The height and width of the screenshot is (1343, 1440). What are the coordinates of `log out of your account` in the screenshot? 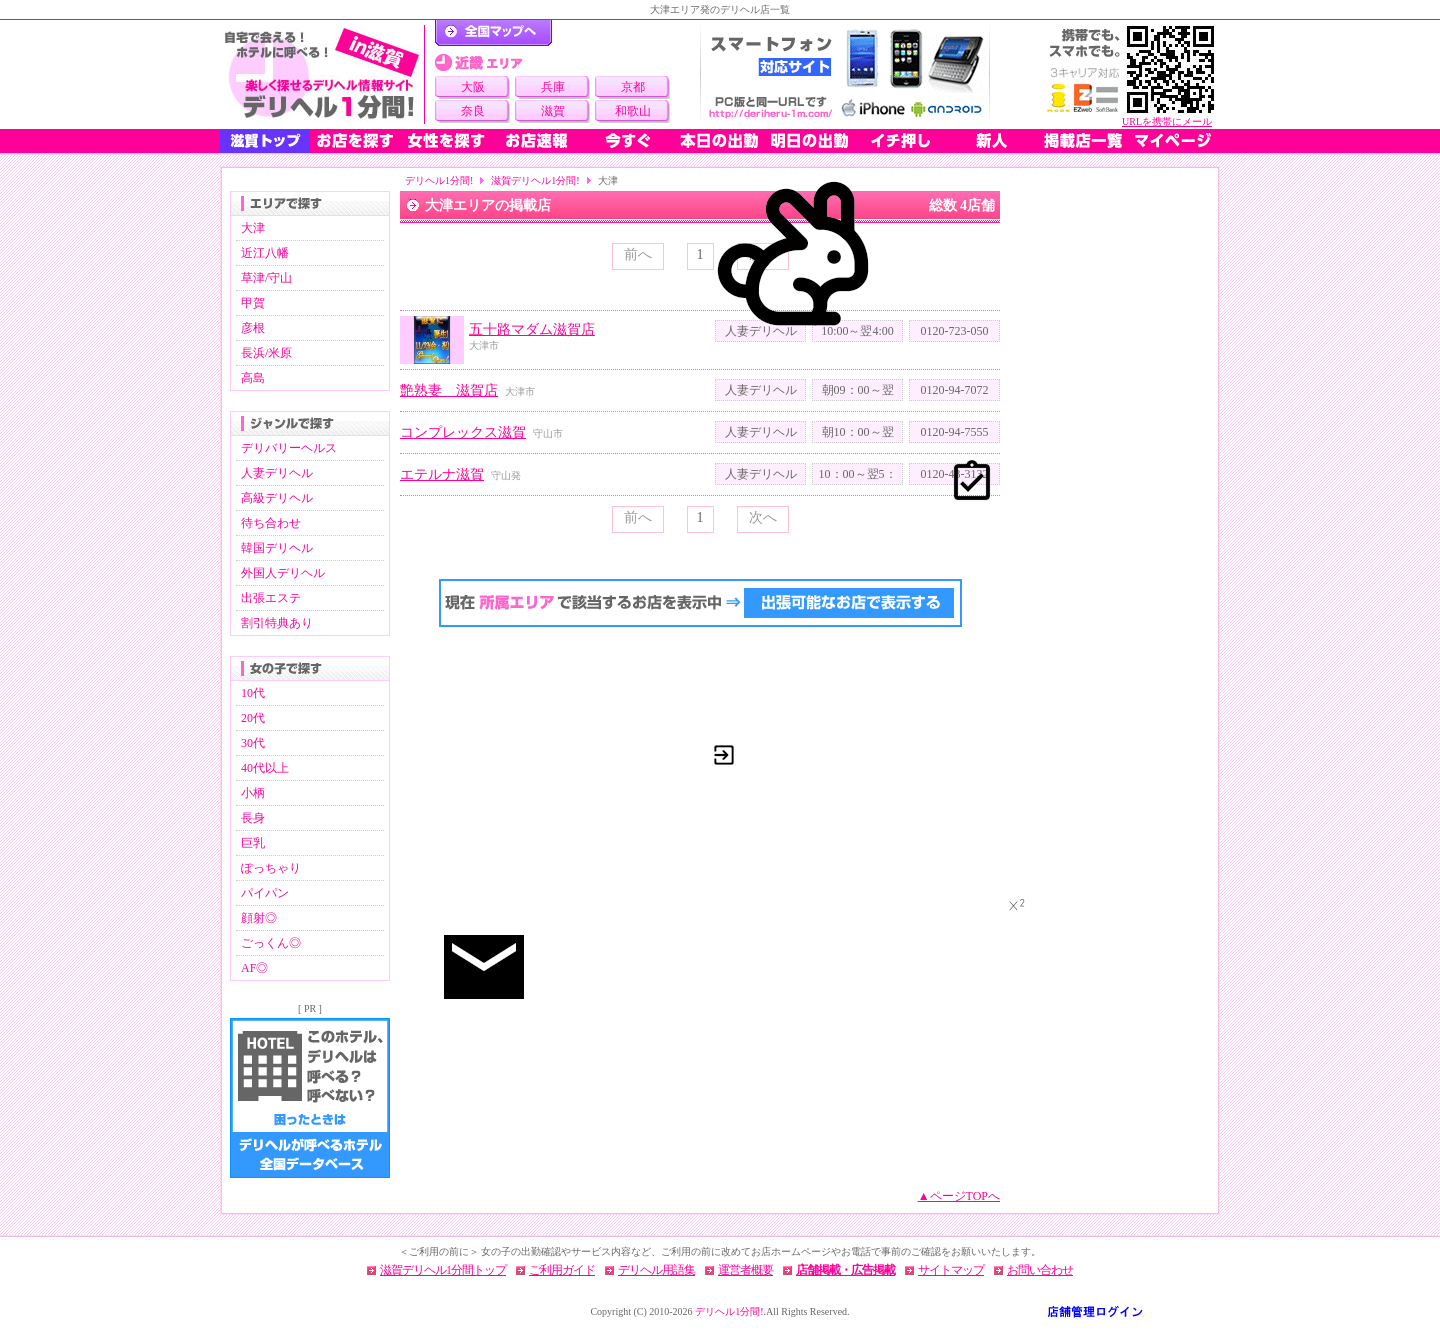 It's located at (724, 755).